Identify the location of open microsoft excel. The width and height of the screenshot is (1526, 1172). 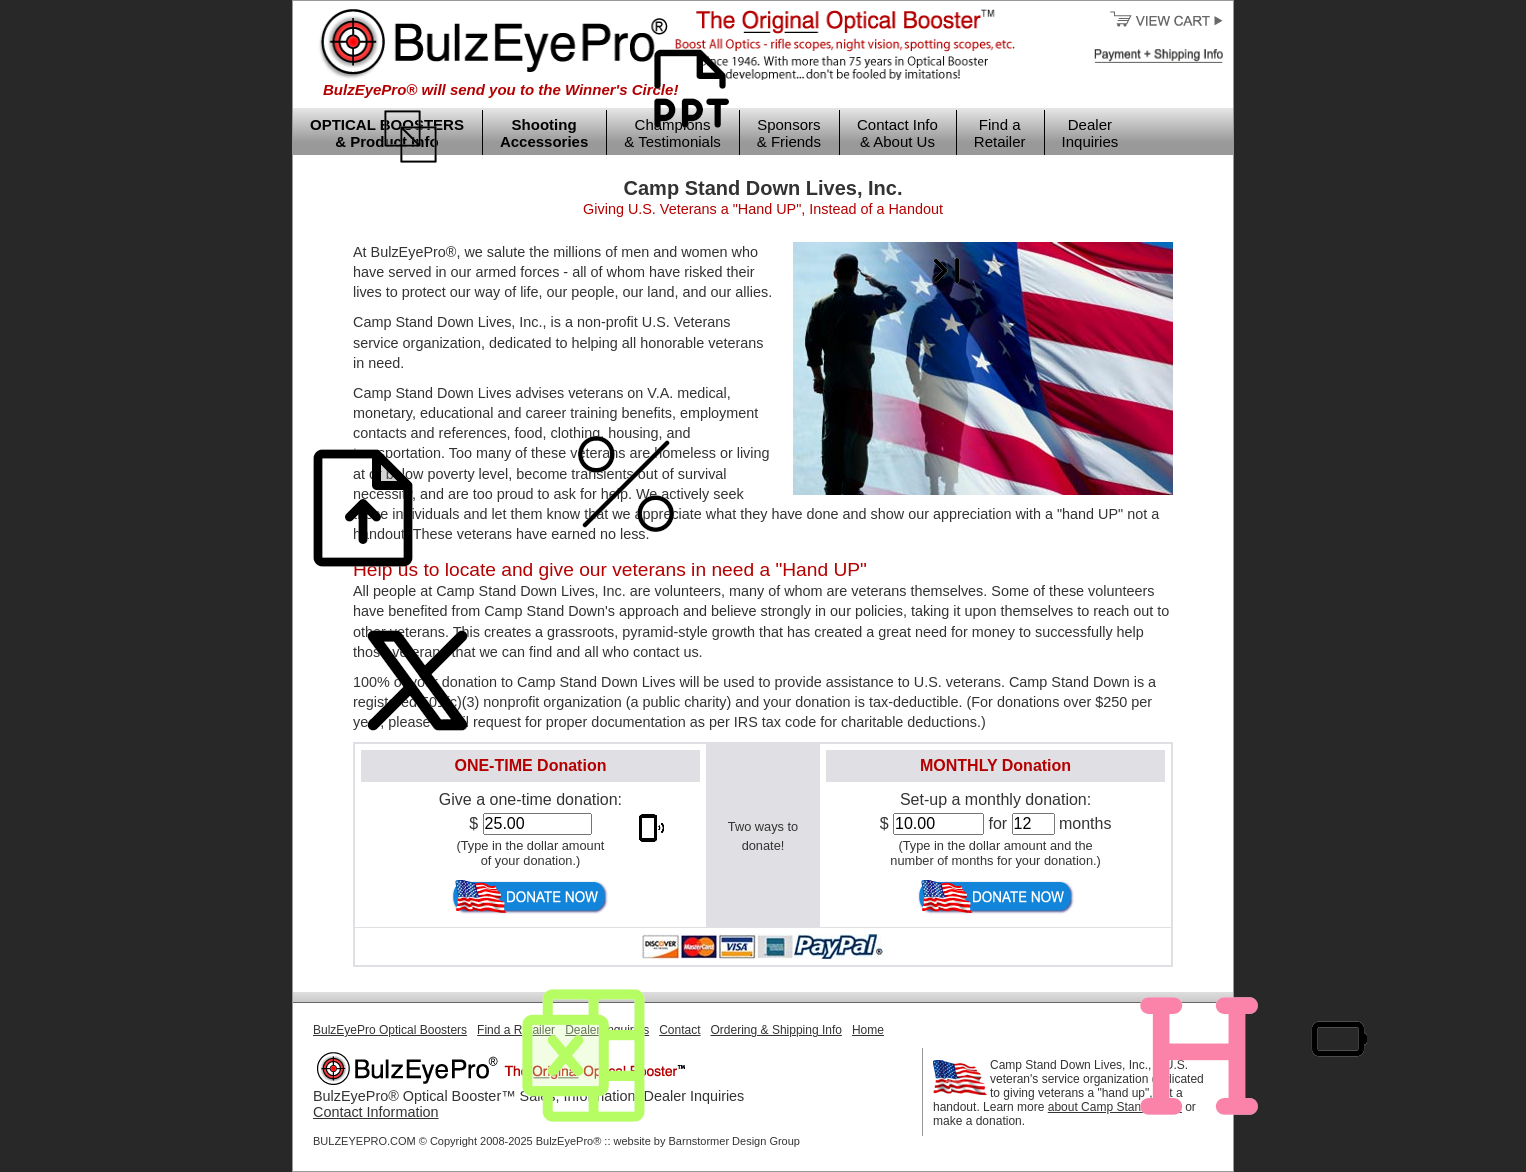
(588, 1055).